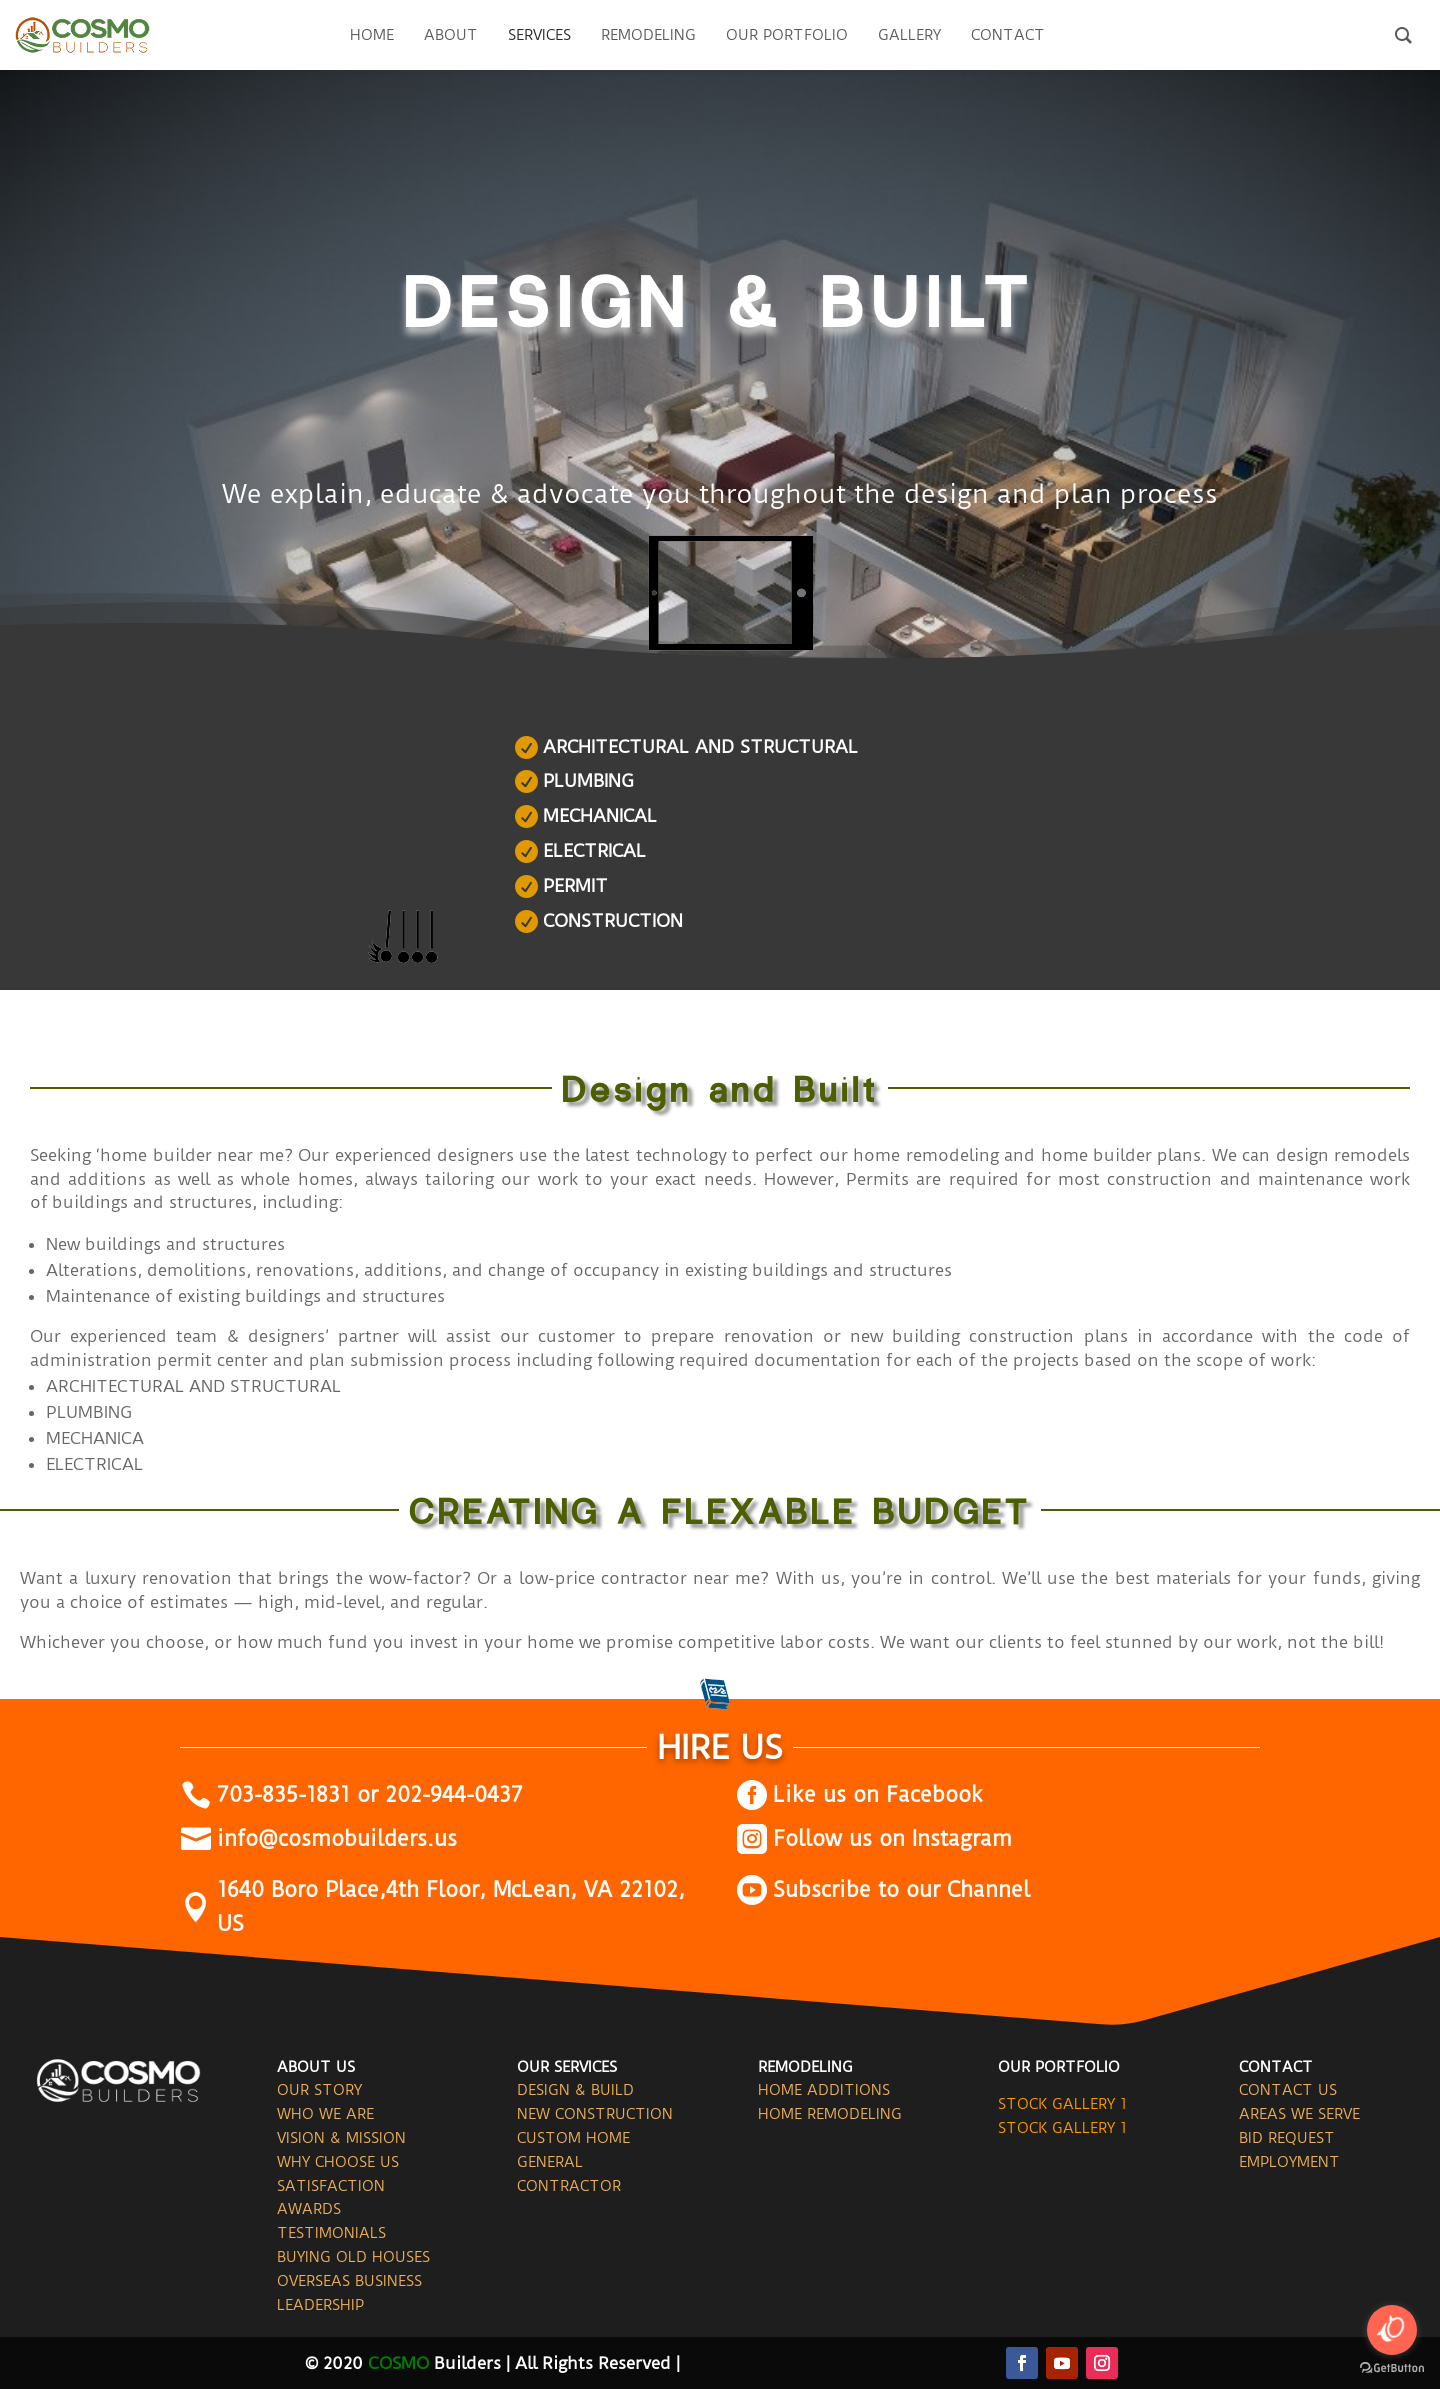 This screenshot has height=2389, width=1440. What do you see at coordinates (715, 1694) in the screenshot?
I see `view your library or book collection` at bounding box center [715, 1694].